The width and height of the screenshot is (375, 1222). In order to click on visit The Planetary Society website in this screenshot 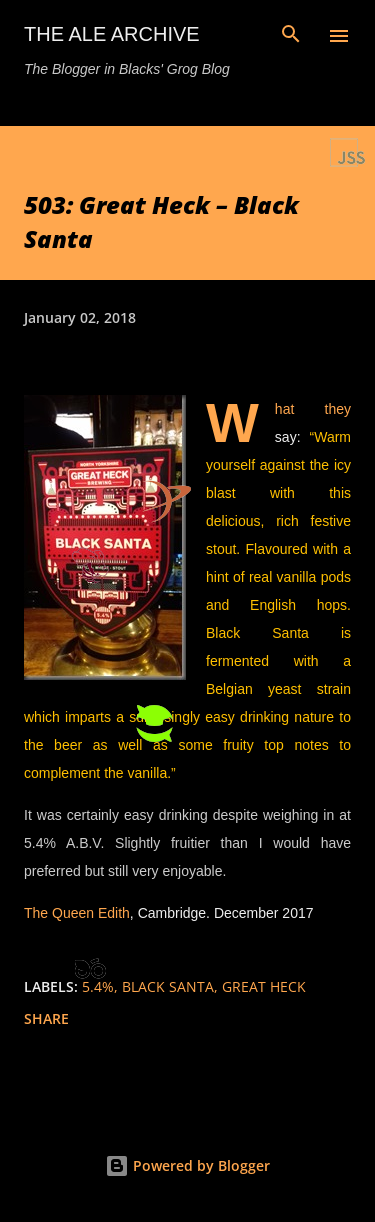, I will do `click(166, 501)`.